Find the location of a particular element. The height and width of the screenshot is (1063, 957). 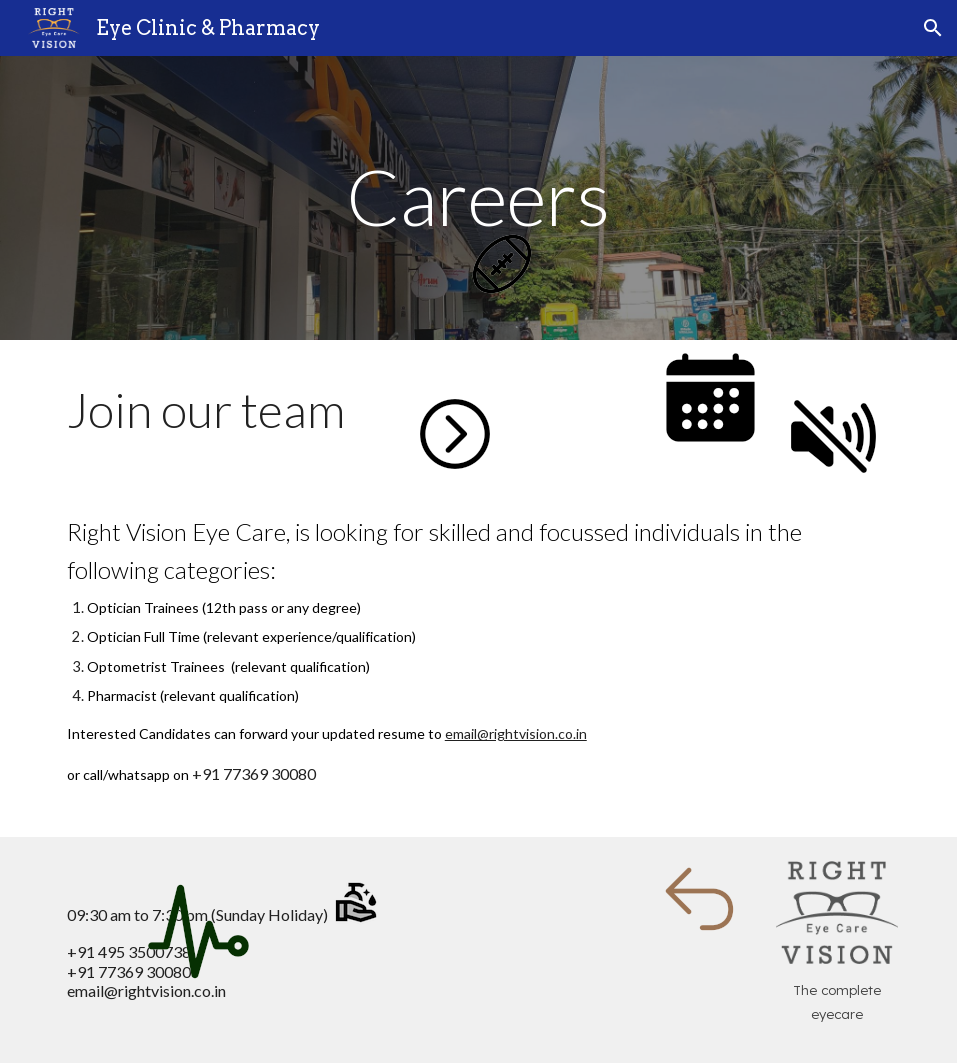

navigate to the next item or screen is located at coordinates (455, 434).